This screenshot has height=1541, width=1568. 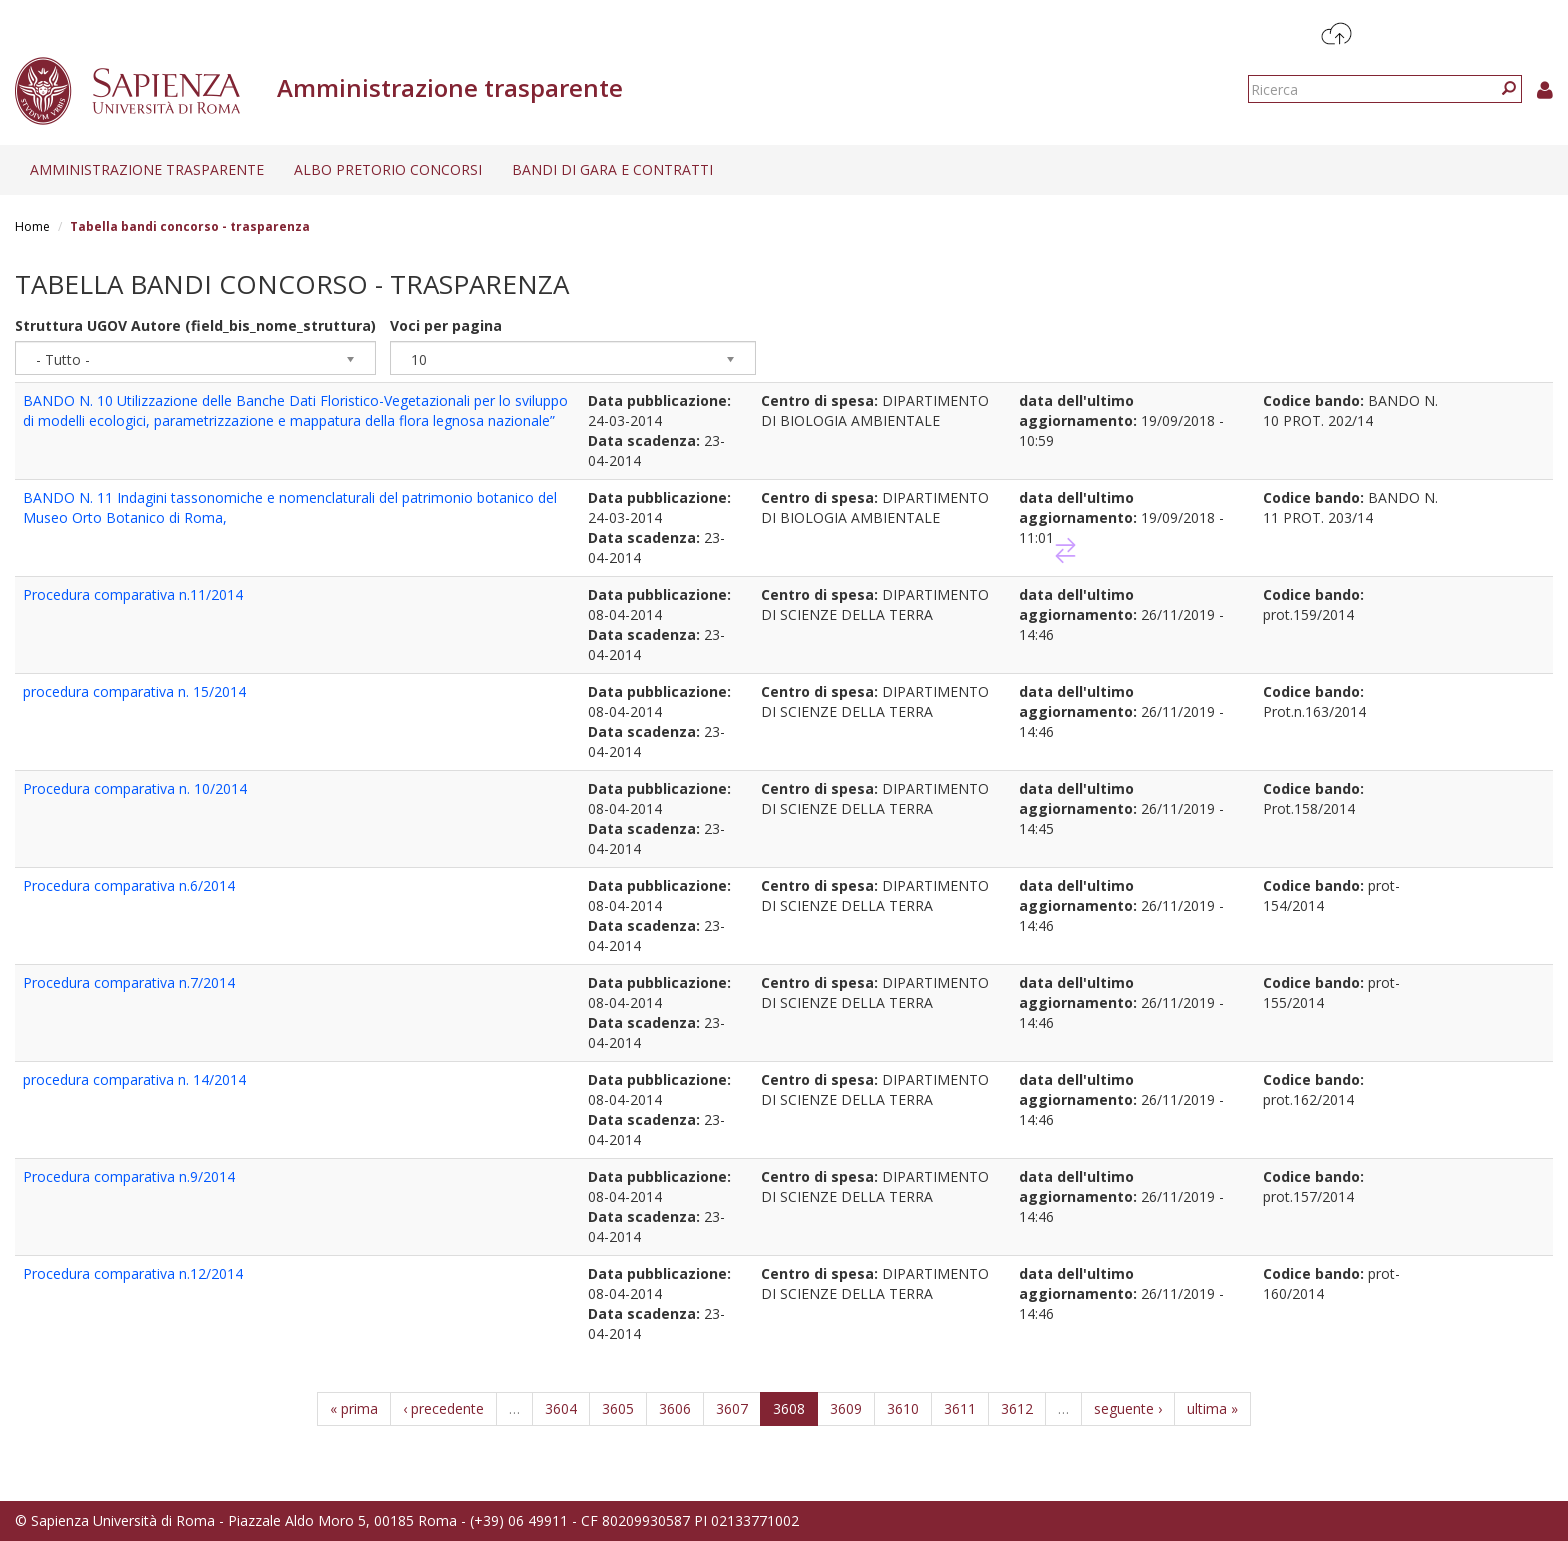 What do you see at coordinates (1065, 550) in the screenshot?
I see `swap or exchange items` at bounding box center [1065, 550].